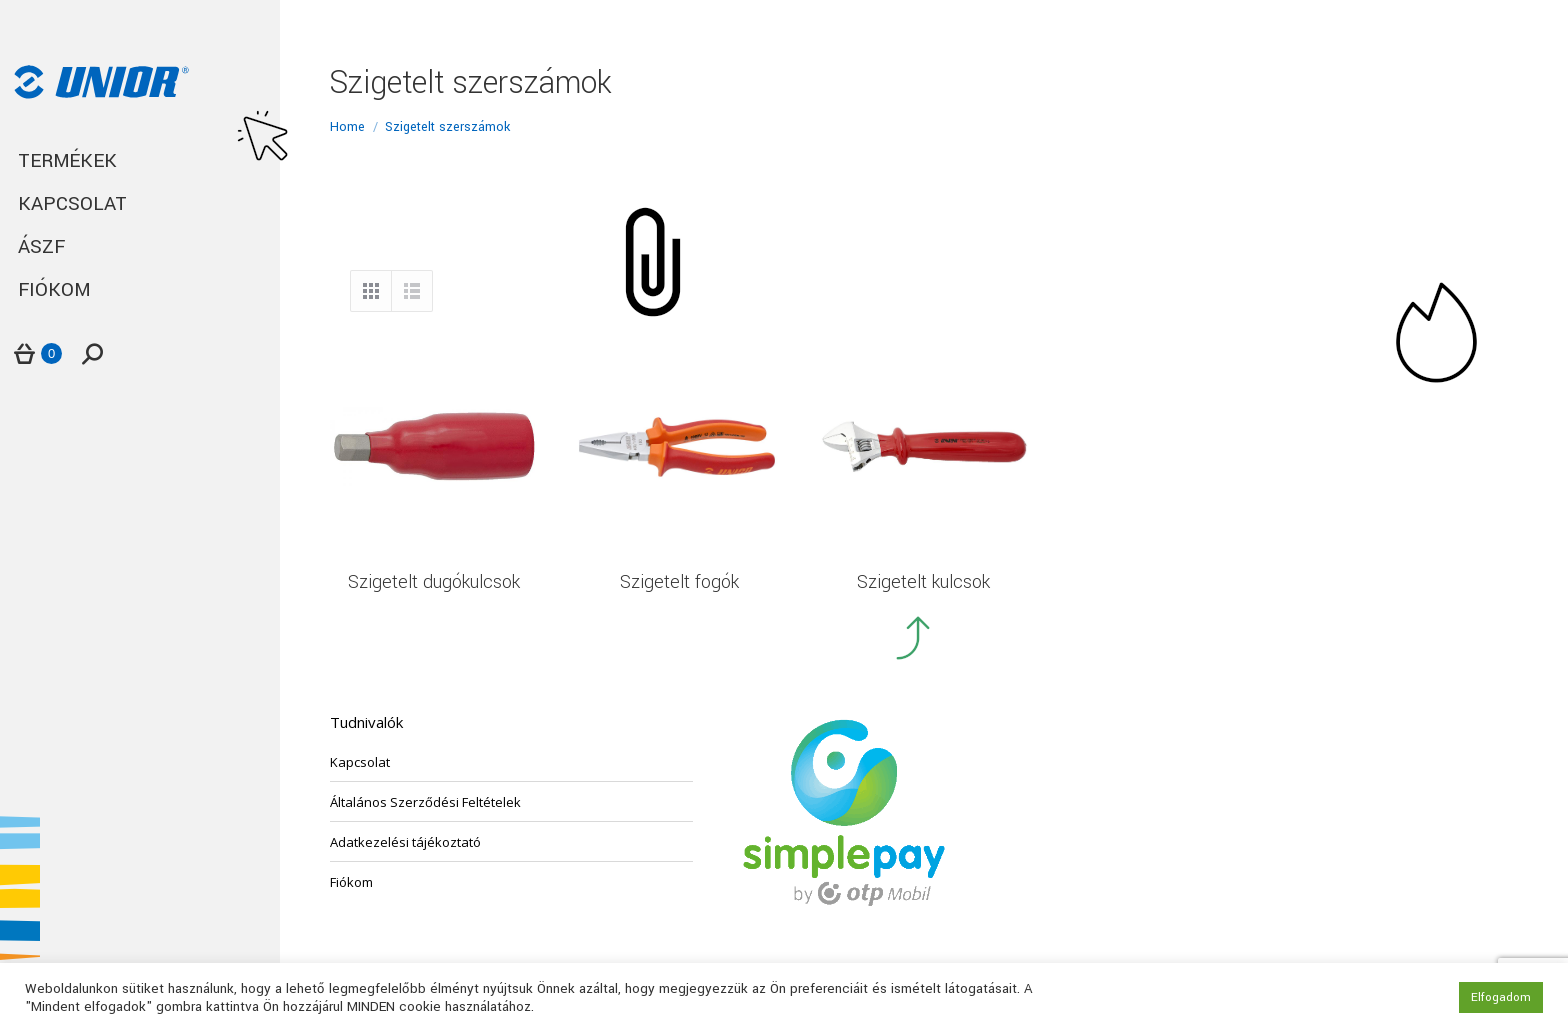 This screenshot has width=1568, height=1032. Describe the element at coordinates (913, 638) in the screenshot. I see `go back and up in navigation` at that location.